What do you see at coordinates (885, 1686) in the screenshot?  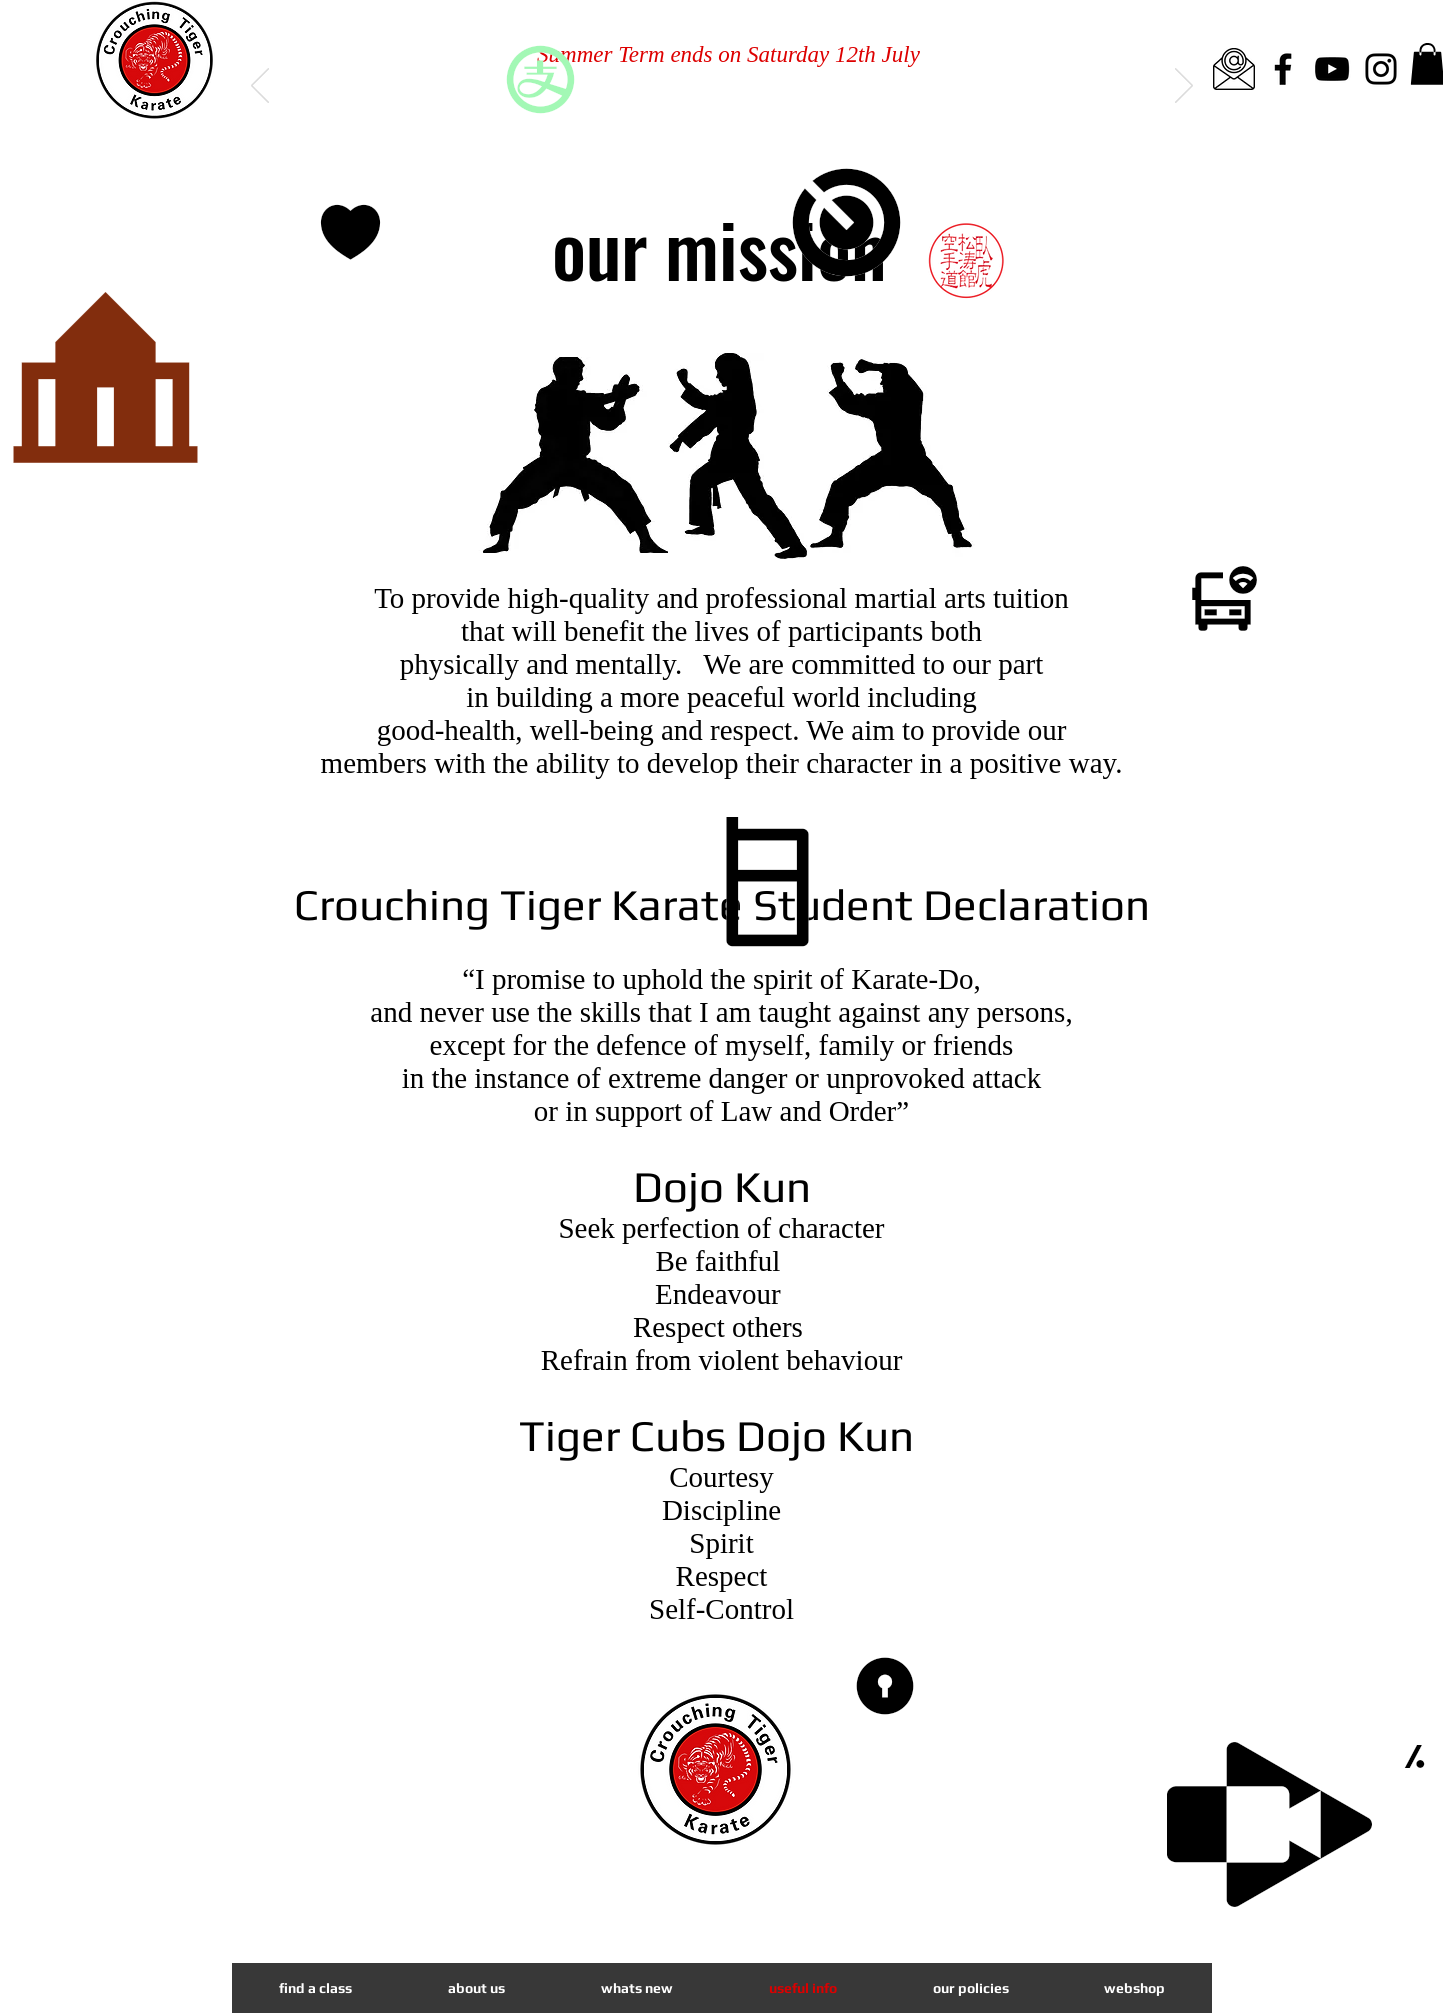 I see `lock or secure a room` at bounding box center [885, 1686].